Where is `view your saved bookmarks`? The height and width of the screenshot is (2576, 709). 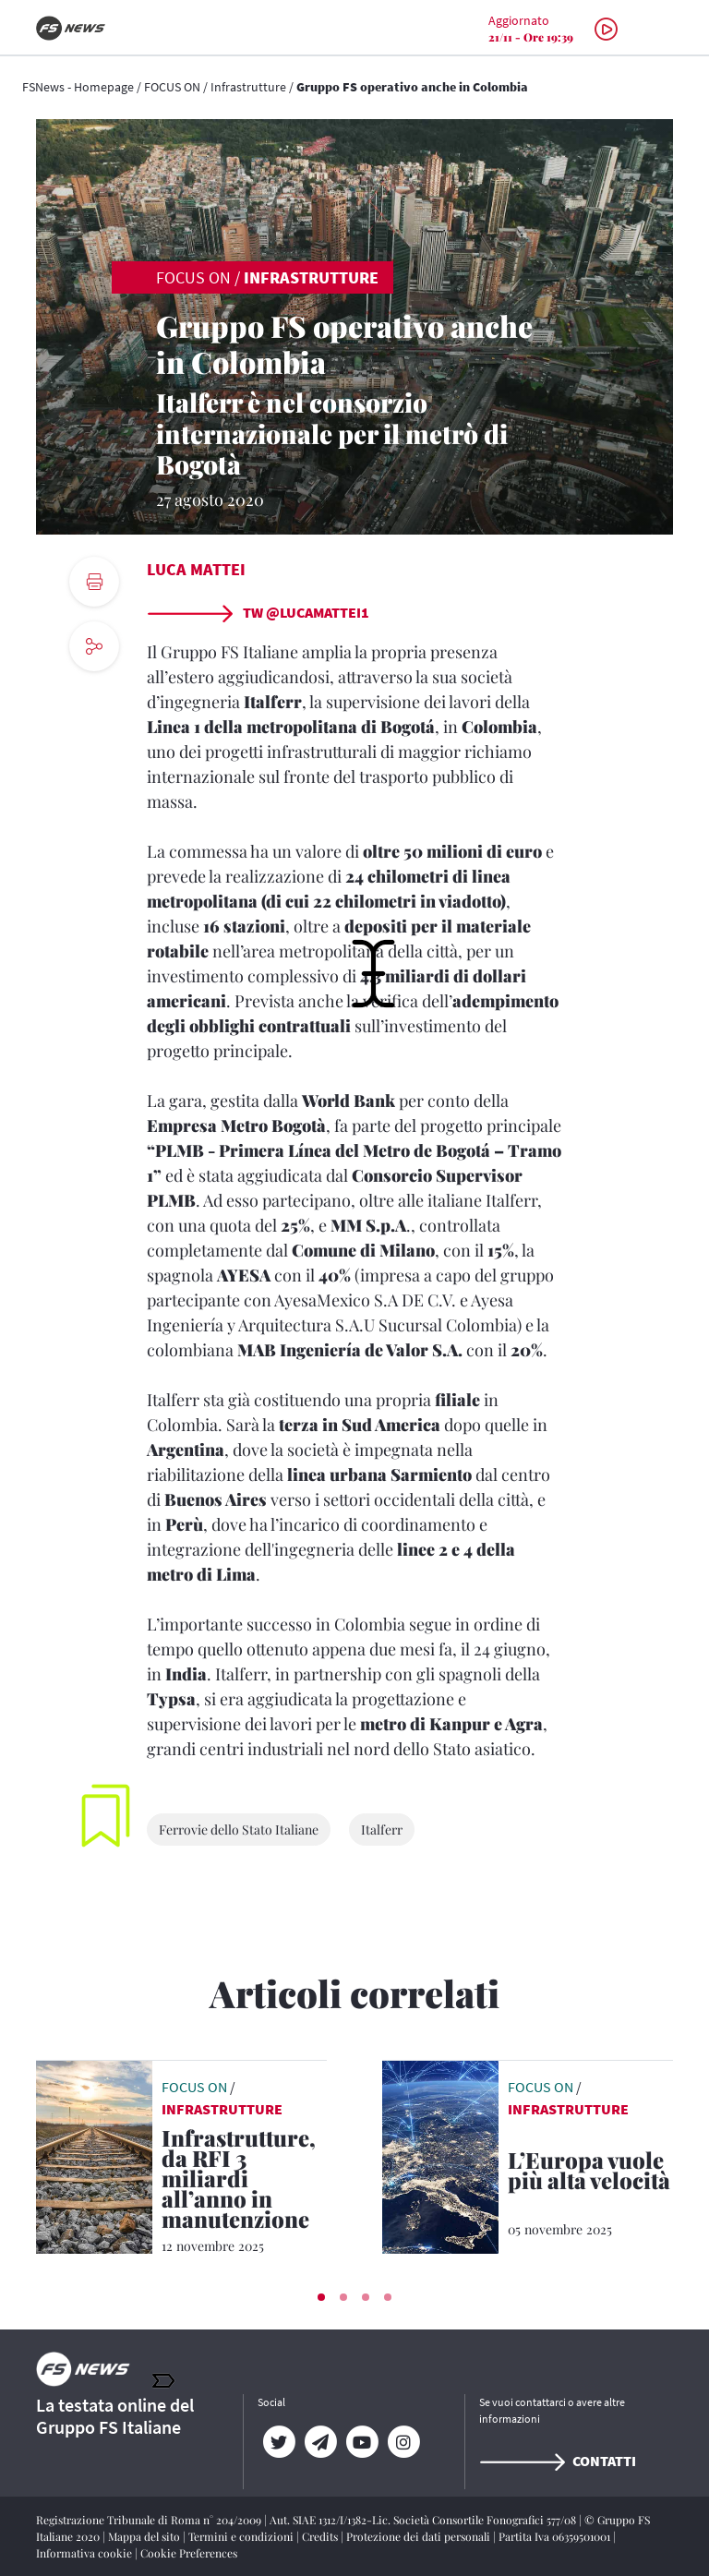
view your saved bookmarks is located at coordinates (105, 1815).